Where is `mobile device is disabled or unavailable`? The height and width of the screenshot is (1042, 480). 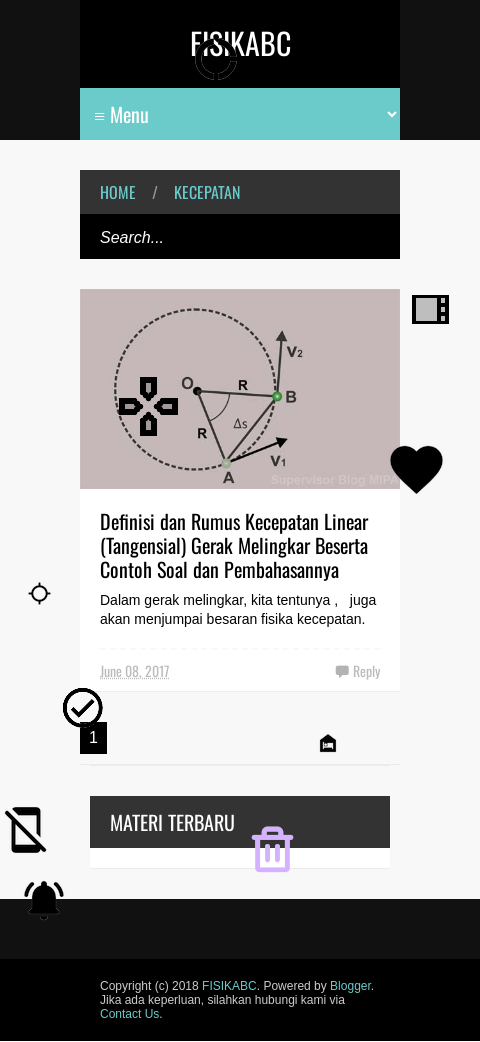 mobile device is disabled or unavailable is located at coordinates (26, 830).